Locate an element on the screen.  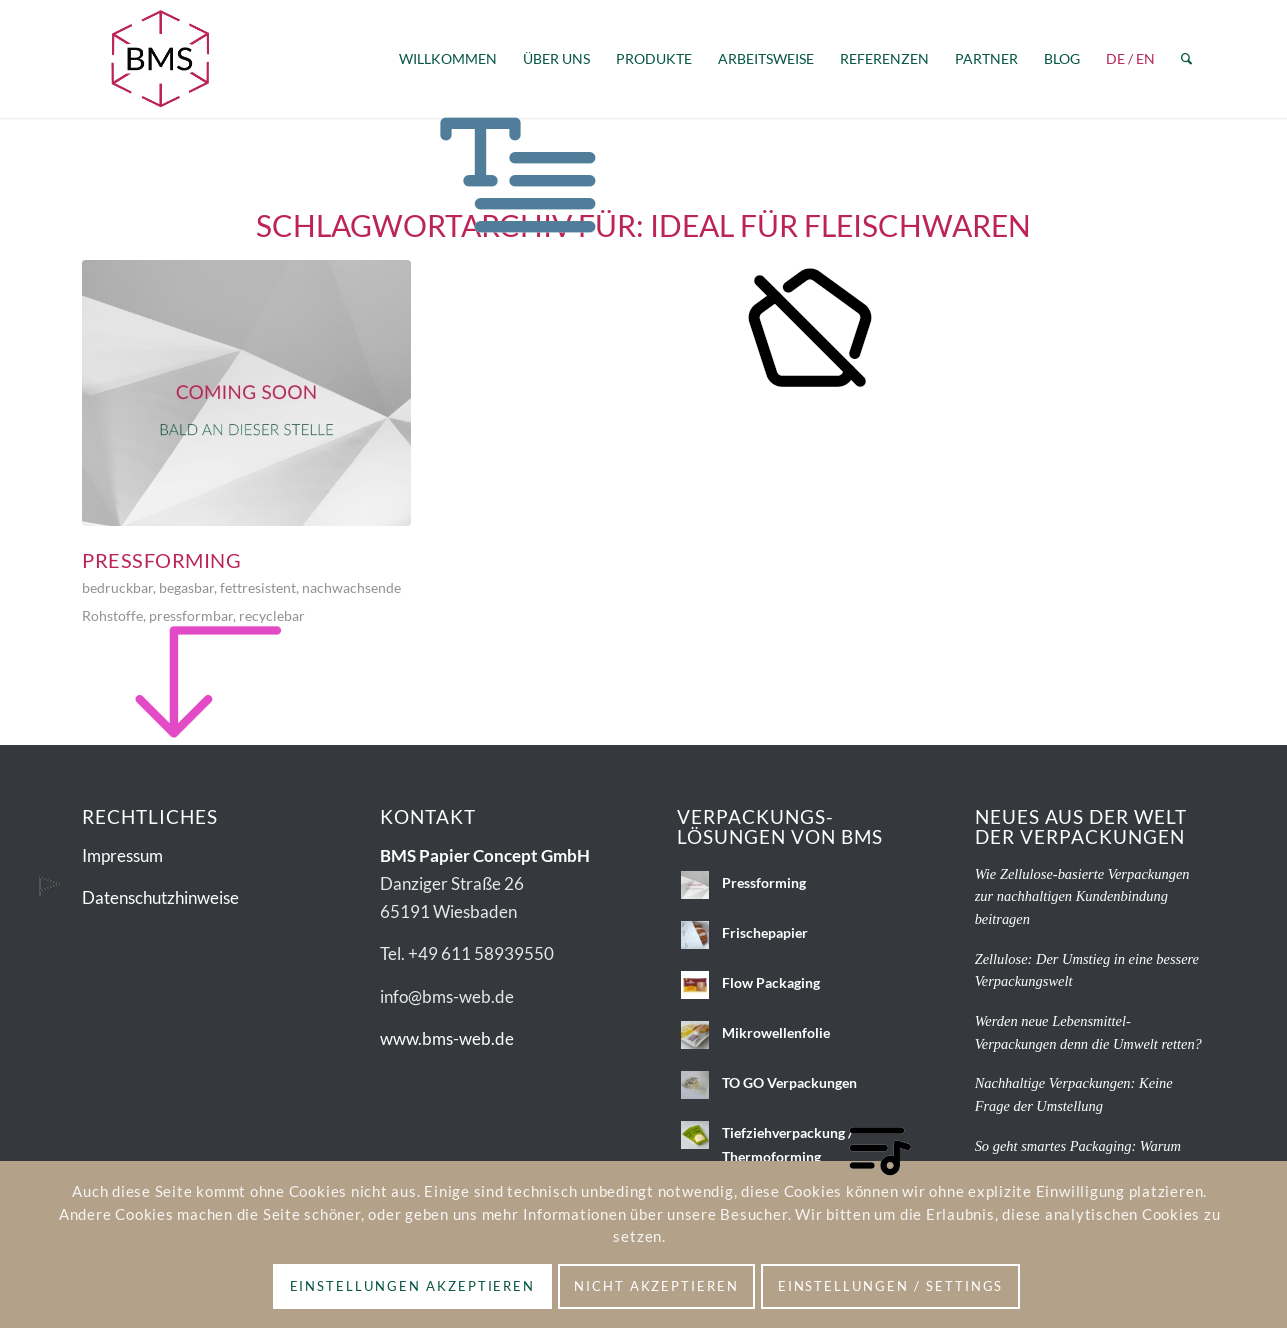
indicates pentagon shape is disabled or unavailable is located at coordinates (810, 331).